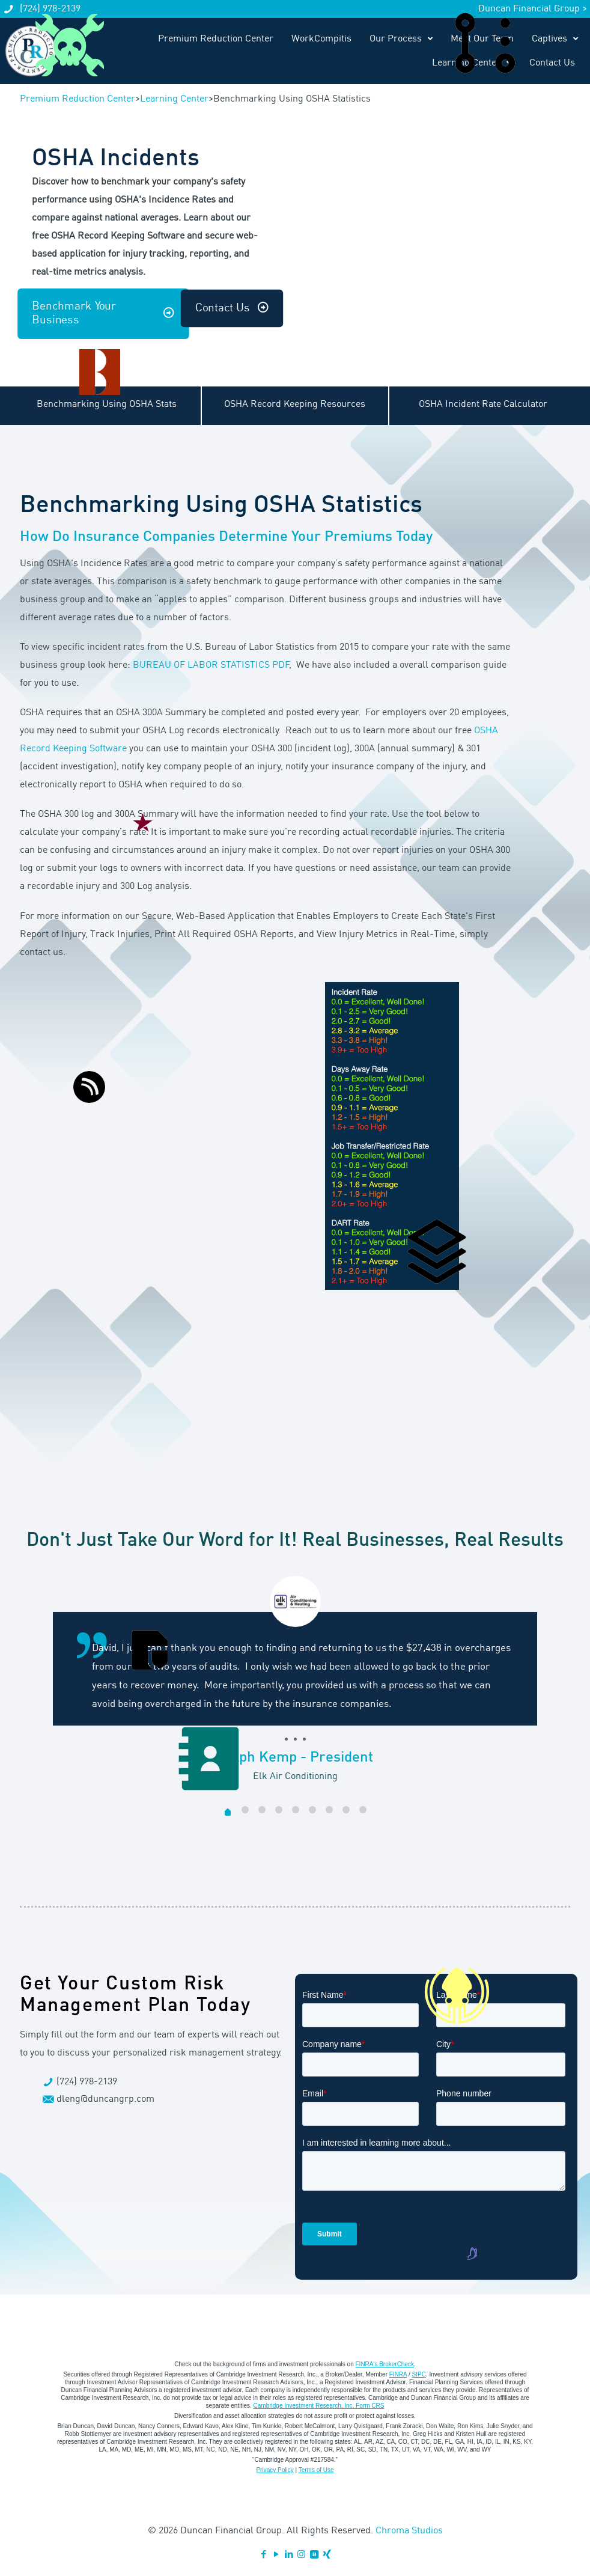  I want to click on open the Backstage casting app, so click(100, 372).